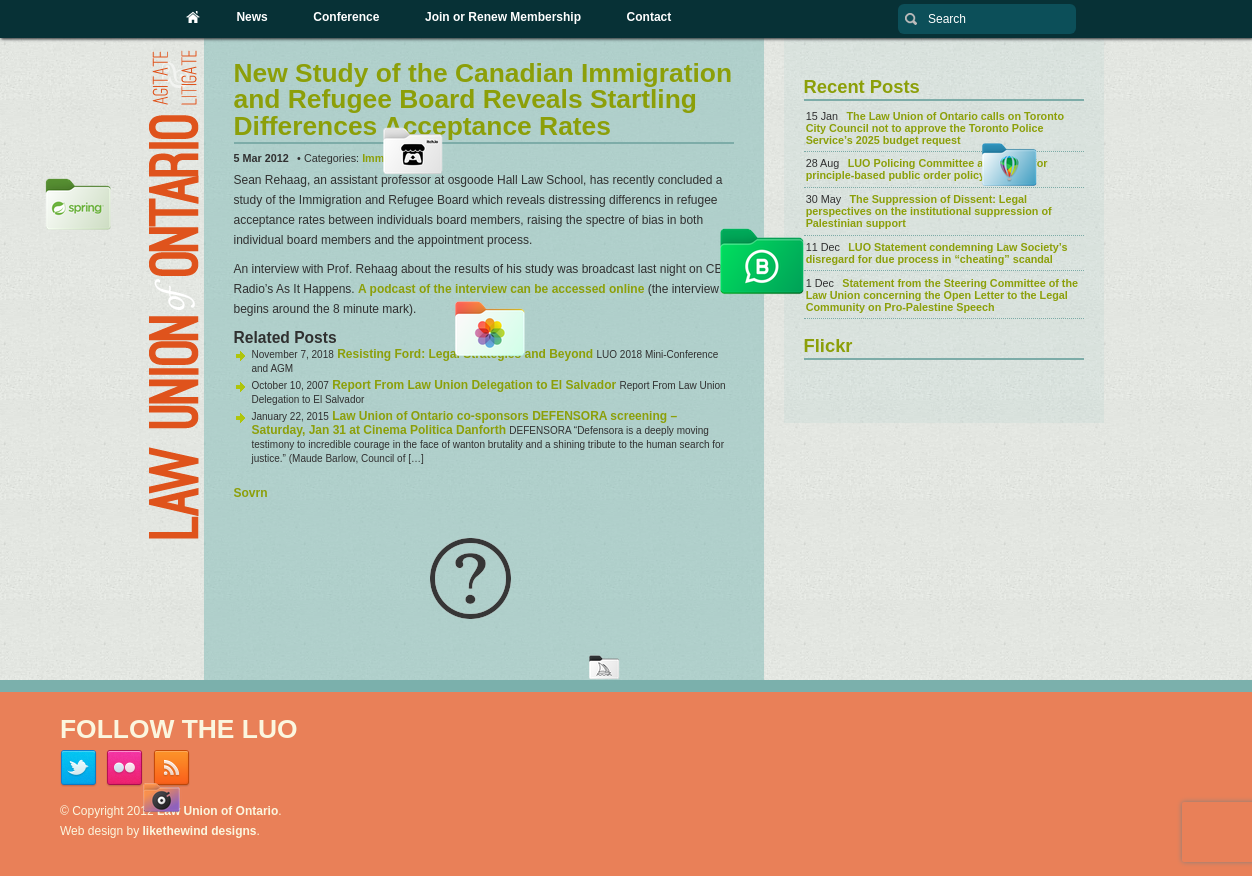 The width and height of the screenshot is (1252, 876). What do you see at coordinates (470, 578) in the screenshot?
I see `access help or support resources` at bounding box center [470, 578].